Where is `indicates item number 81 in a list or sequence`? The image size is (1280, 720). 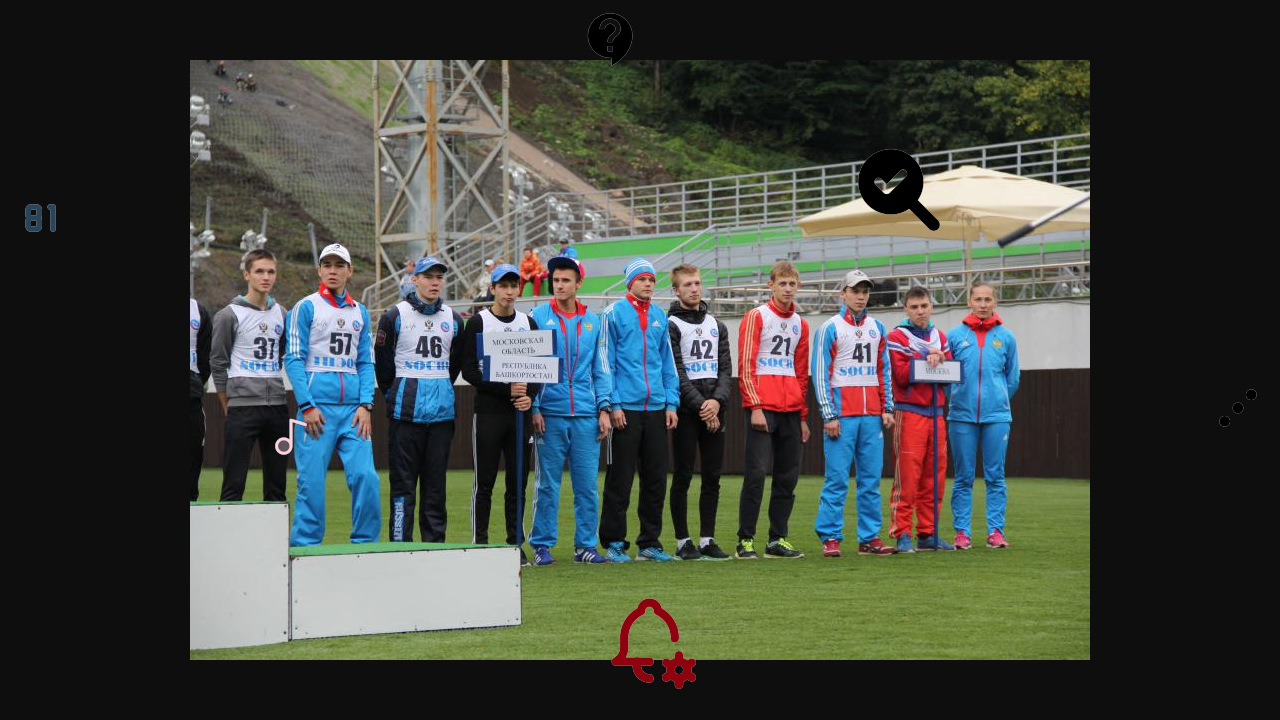 indicates item number 81 in a list or sequence is located at coordinates (42, 218).